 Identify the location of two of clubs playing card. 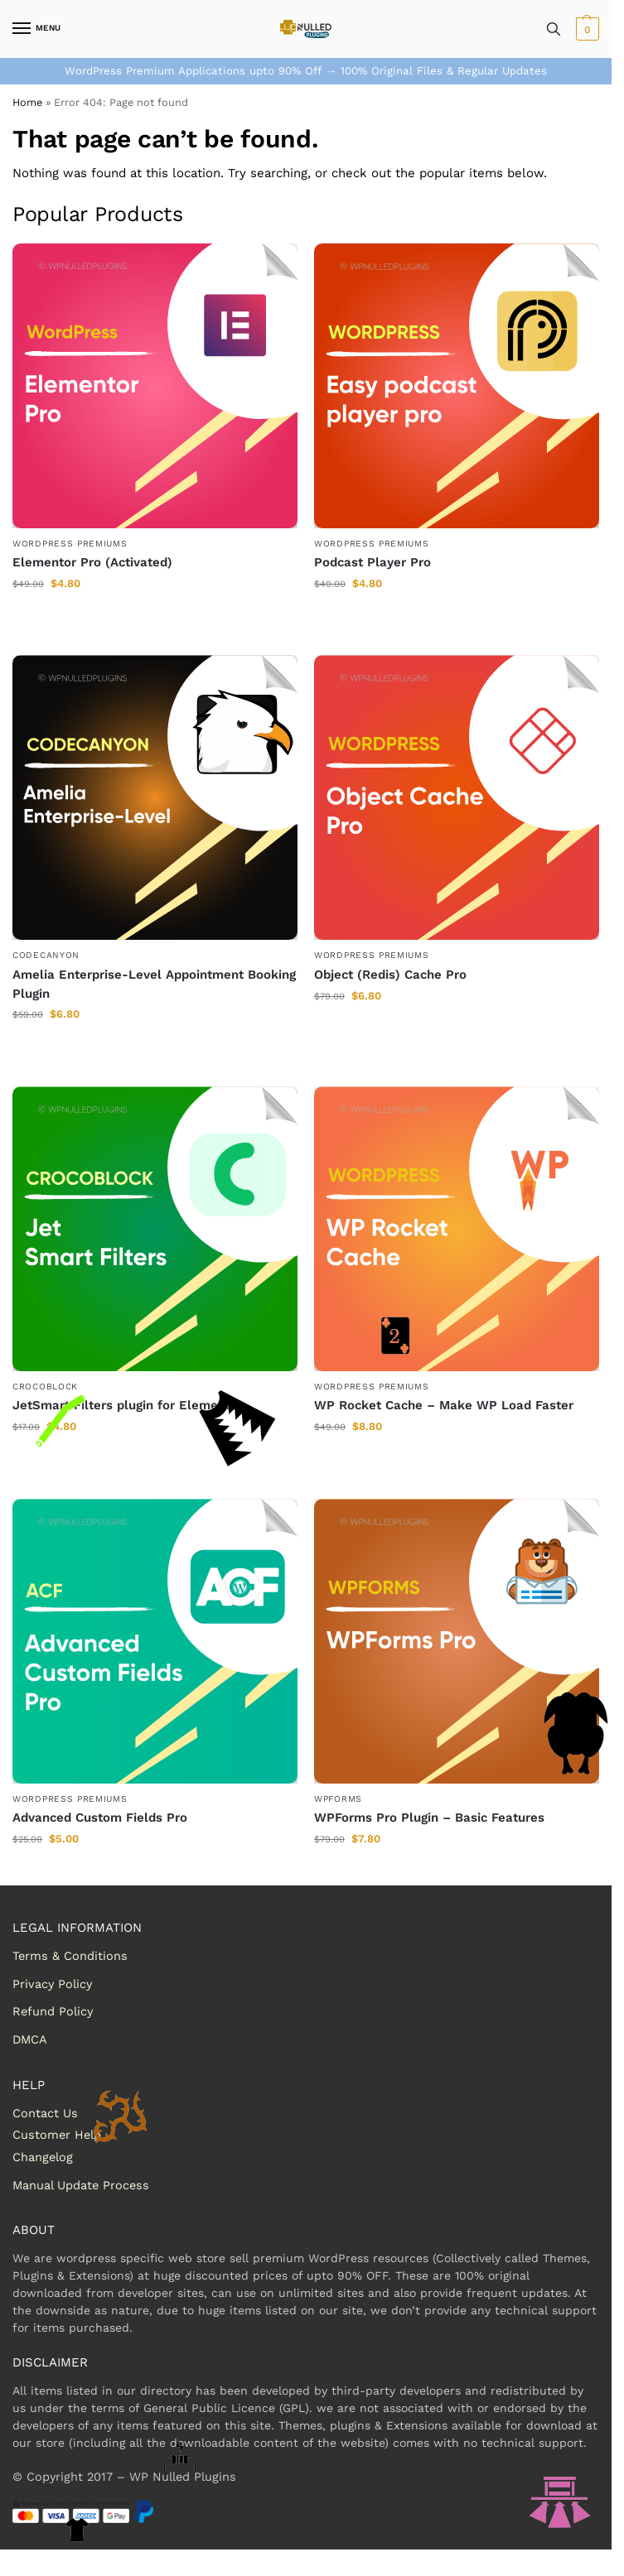
(395, 1336).